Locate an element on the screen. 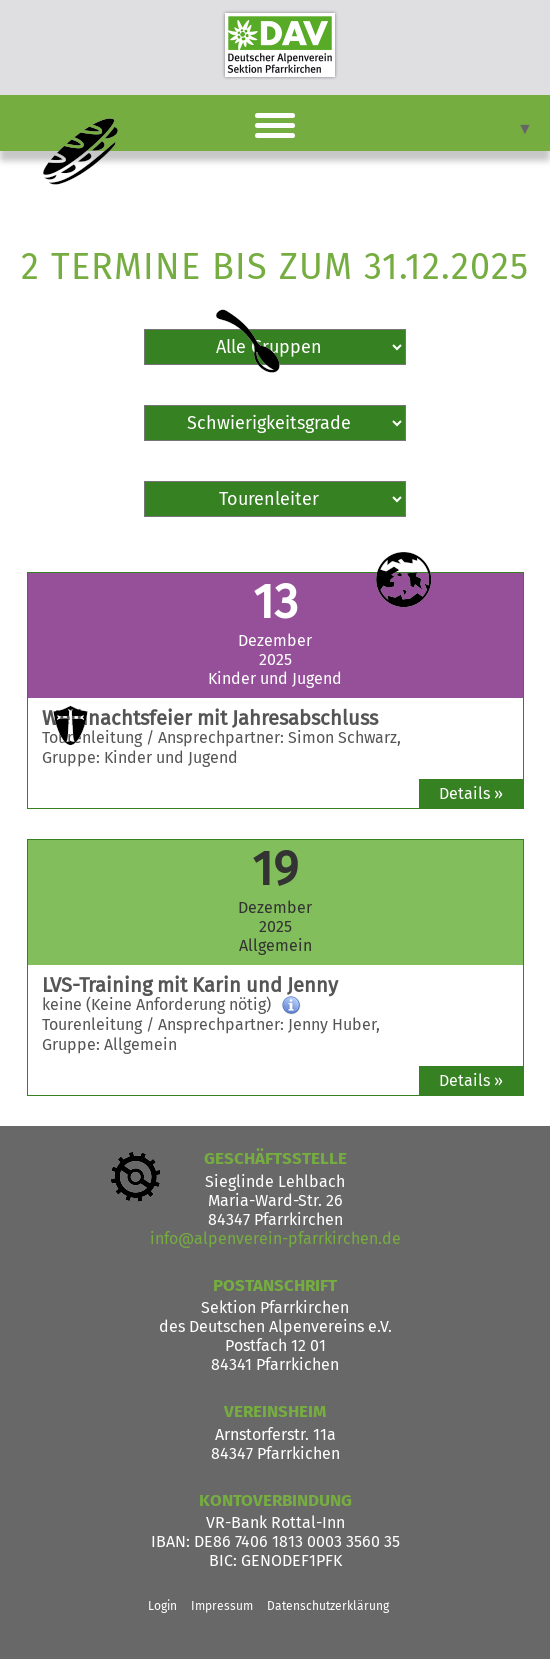 This screenshot has height=1659, width=550. access pokémon game settings is located at coordinates (135, 1176).